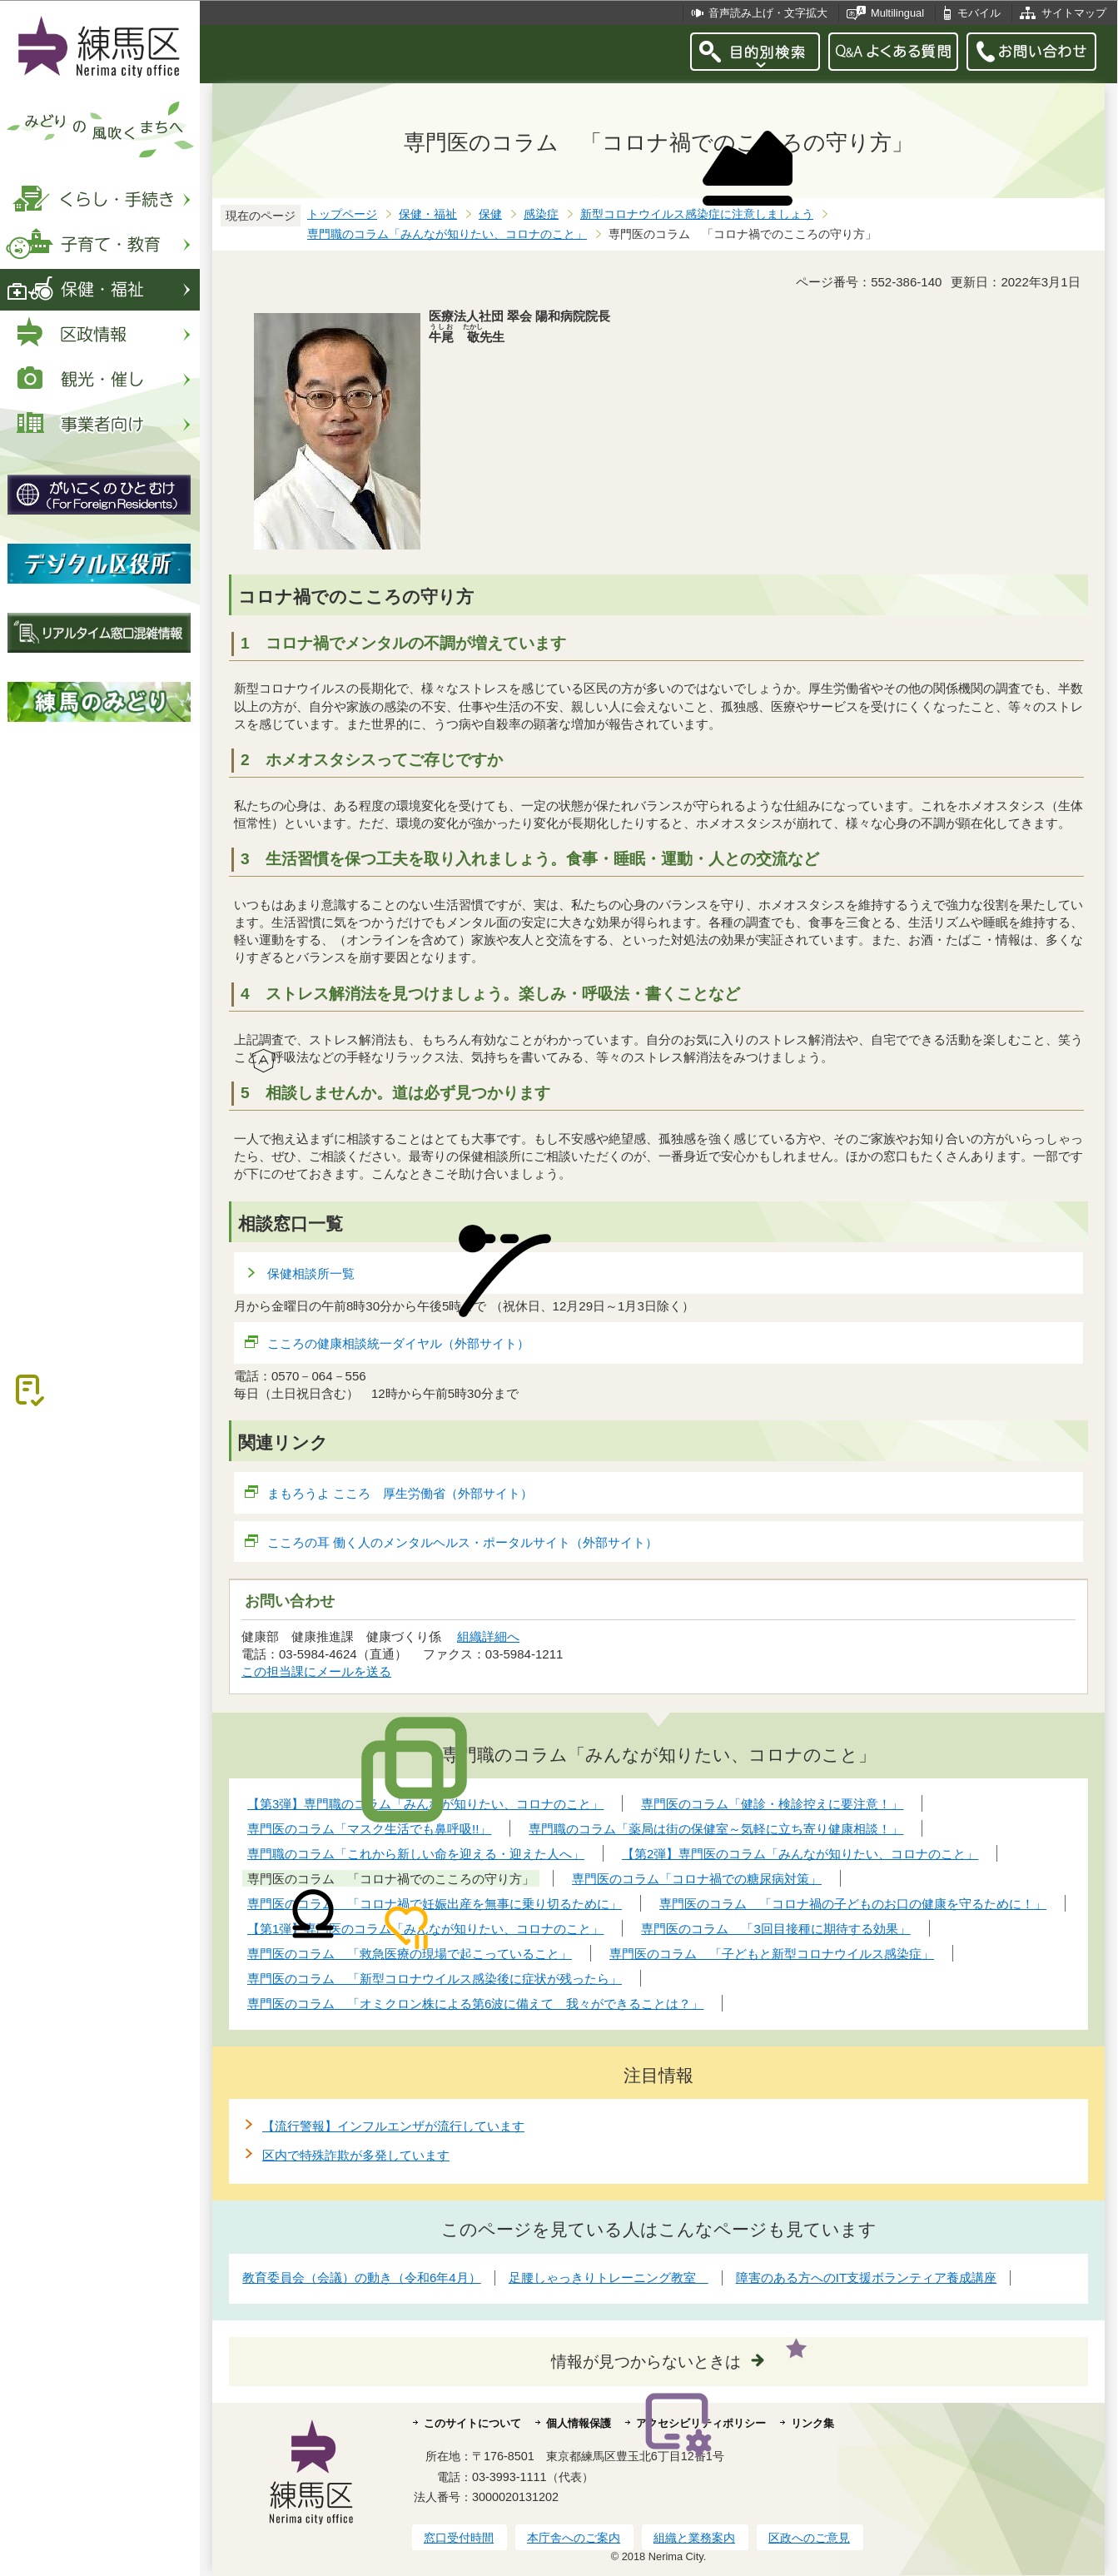 This screenshot has height=2576, width=1118. What do you see at coordinates (414, 1769) in the screenshot?
I see `view overlapping layers or intersecting objects` at bounding box center [414, 1769].